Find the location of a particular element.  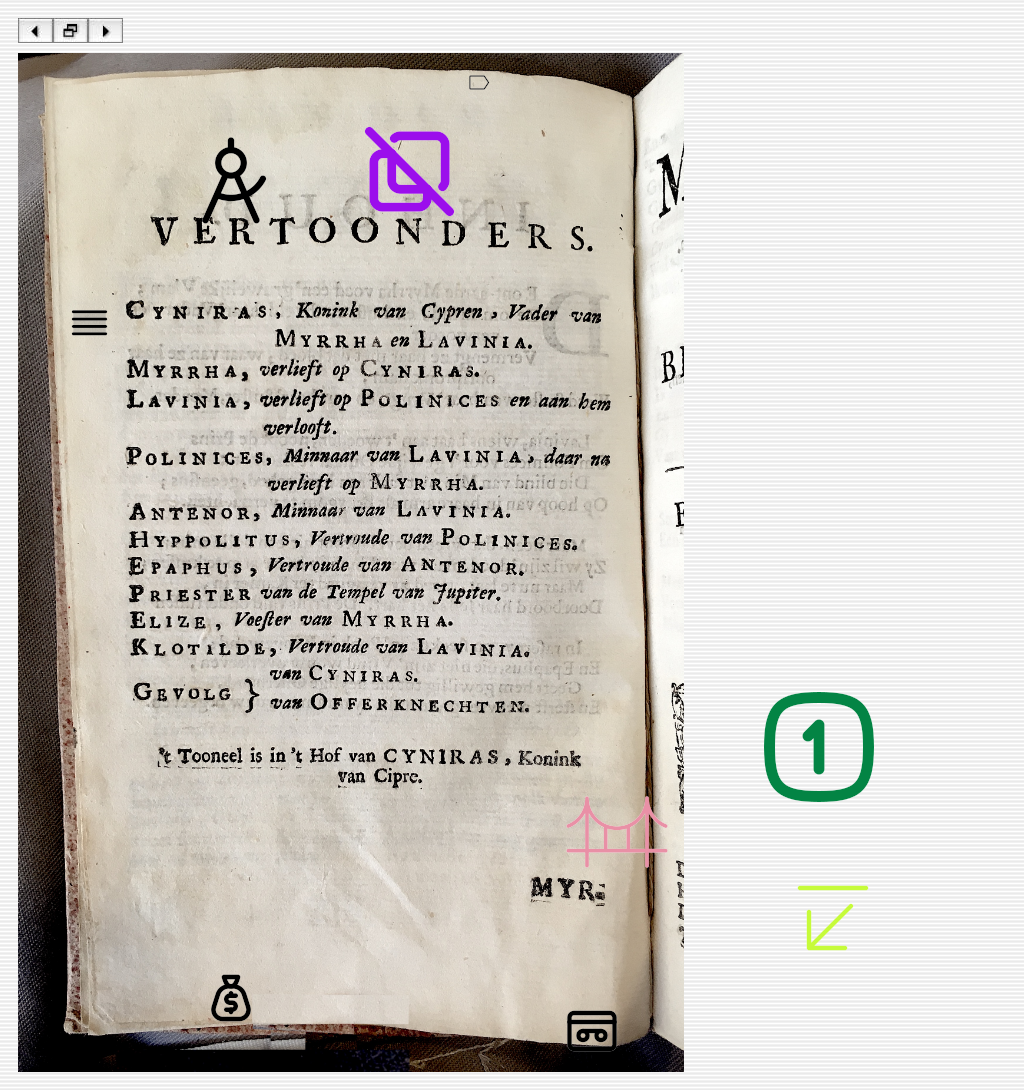

view tax information or documents is located at coordinates (231, 998).